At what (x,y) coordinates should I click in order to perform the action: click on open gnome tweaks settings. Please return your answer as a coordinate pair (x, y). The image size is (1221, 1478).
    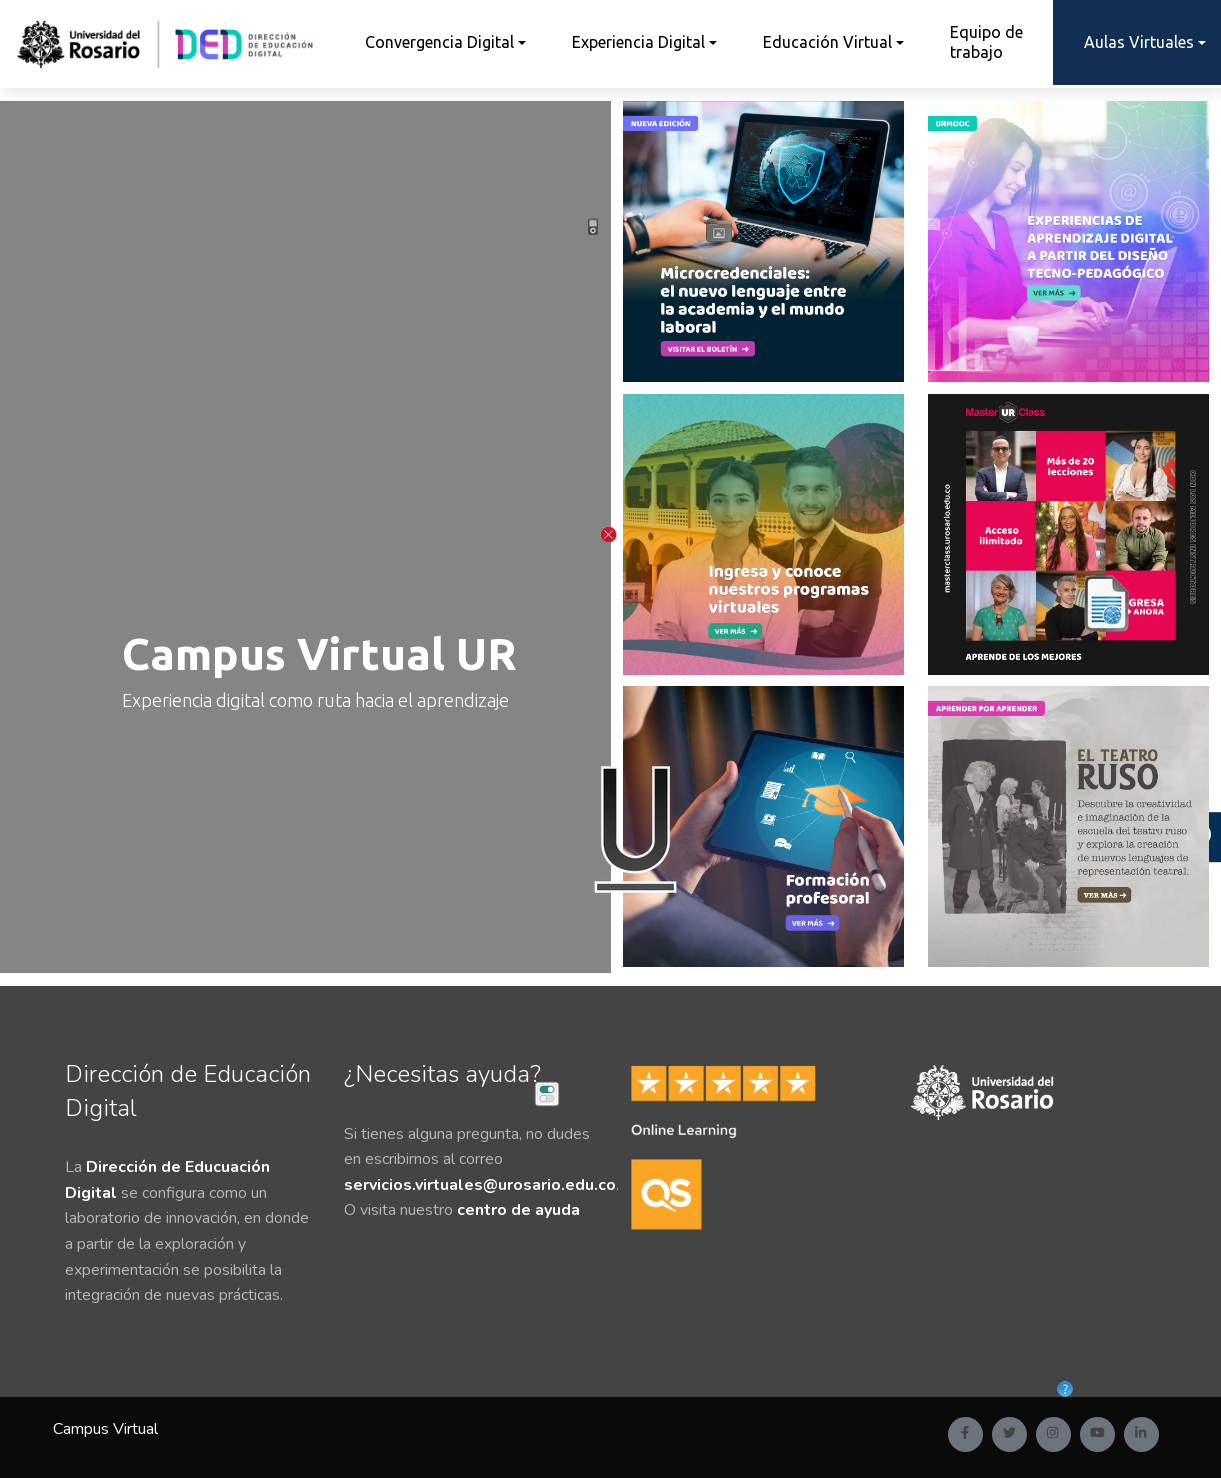
    Looking at the image, I should click on (547, 1094).